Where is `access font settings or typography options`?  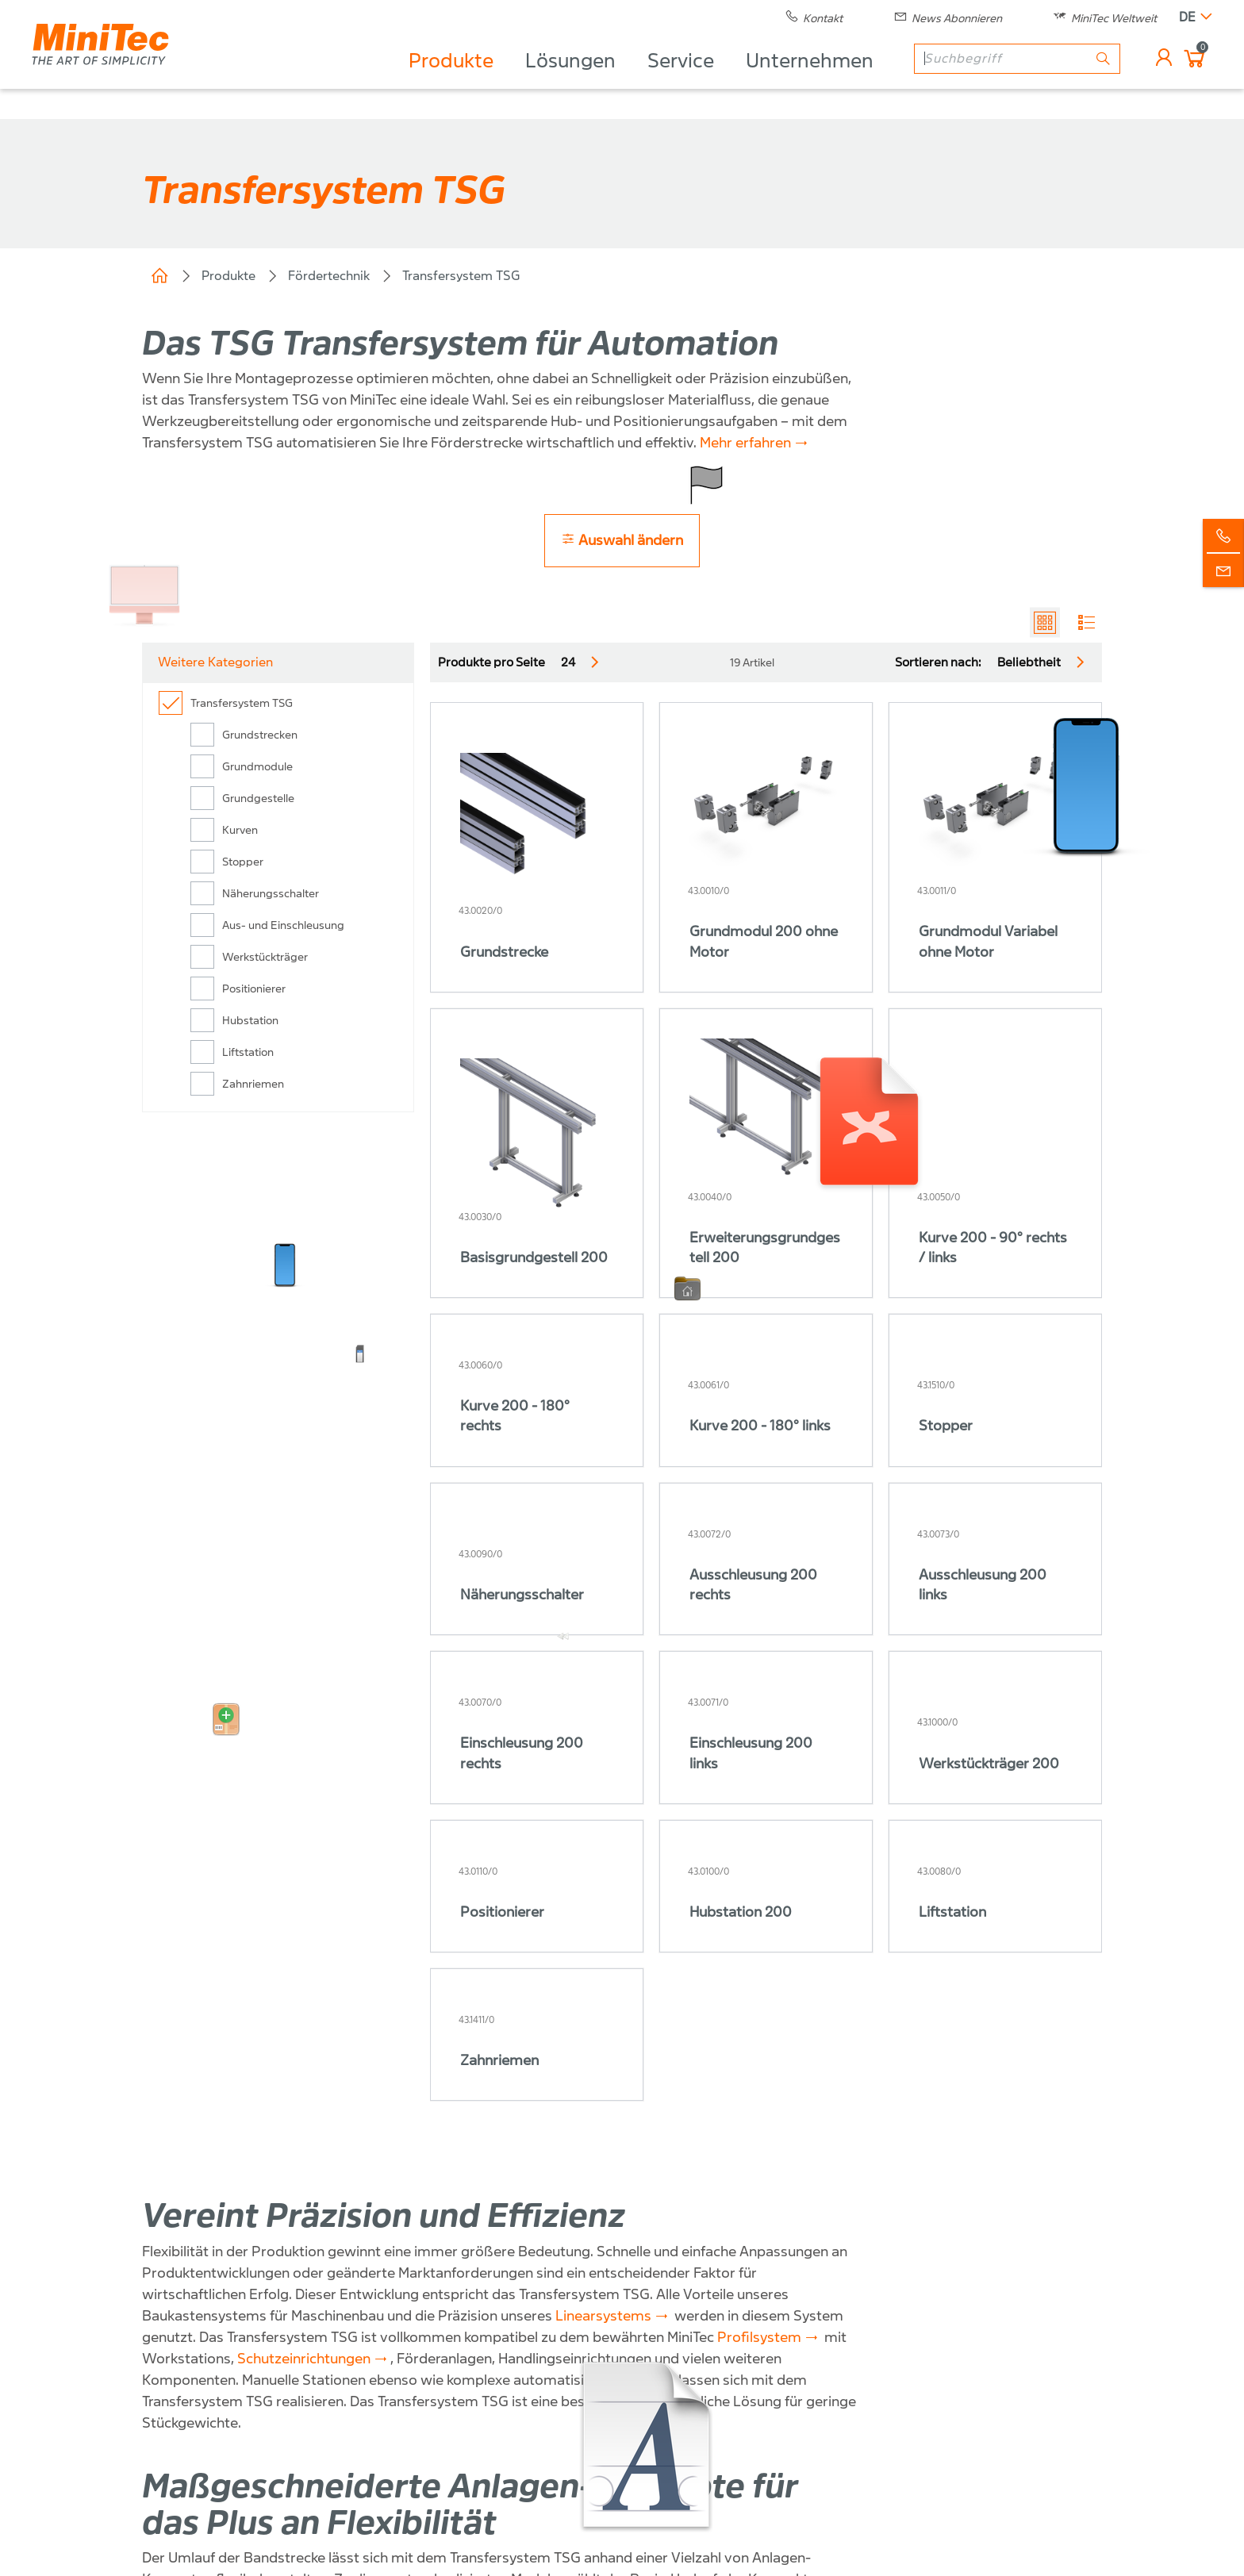 access font settings or typography options is located at coordinates (646, 2448).